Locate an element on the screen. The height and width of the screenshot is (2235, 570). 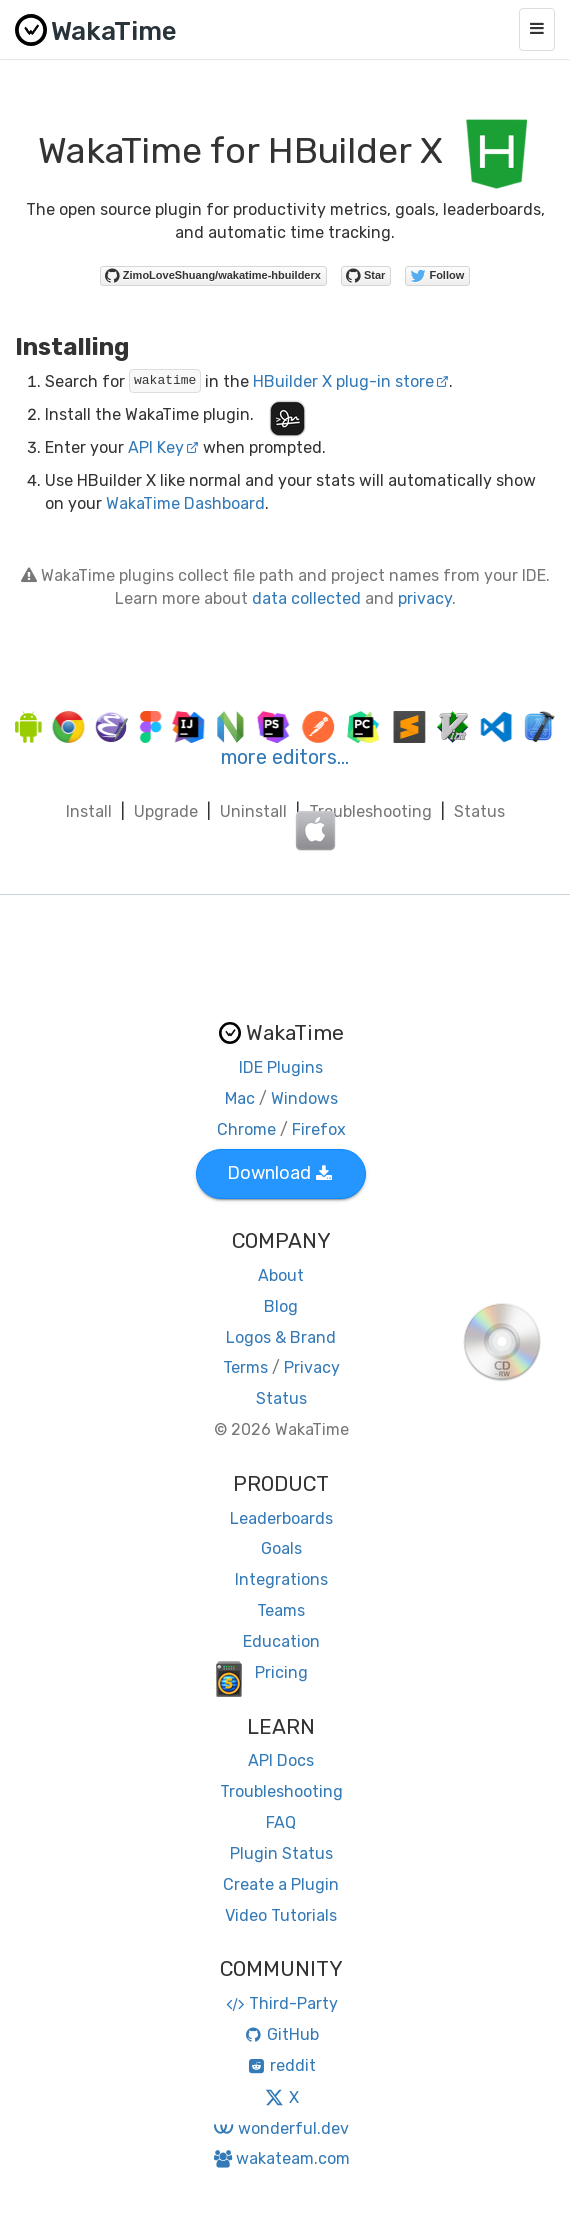
access RAID 5 storage configuration is located at coordinates (229, 1679).